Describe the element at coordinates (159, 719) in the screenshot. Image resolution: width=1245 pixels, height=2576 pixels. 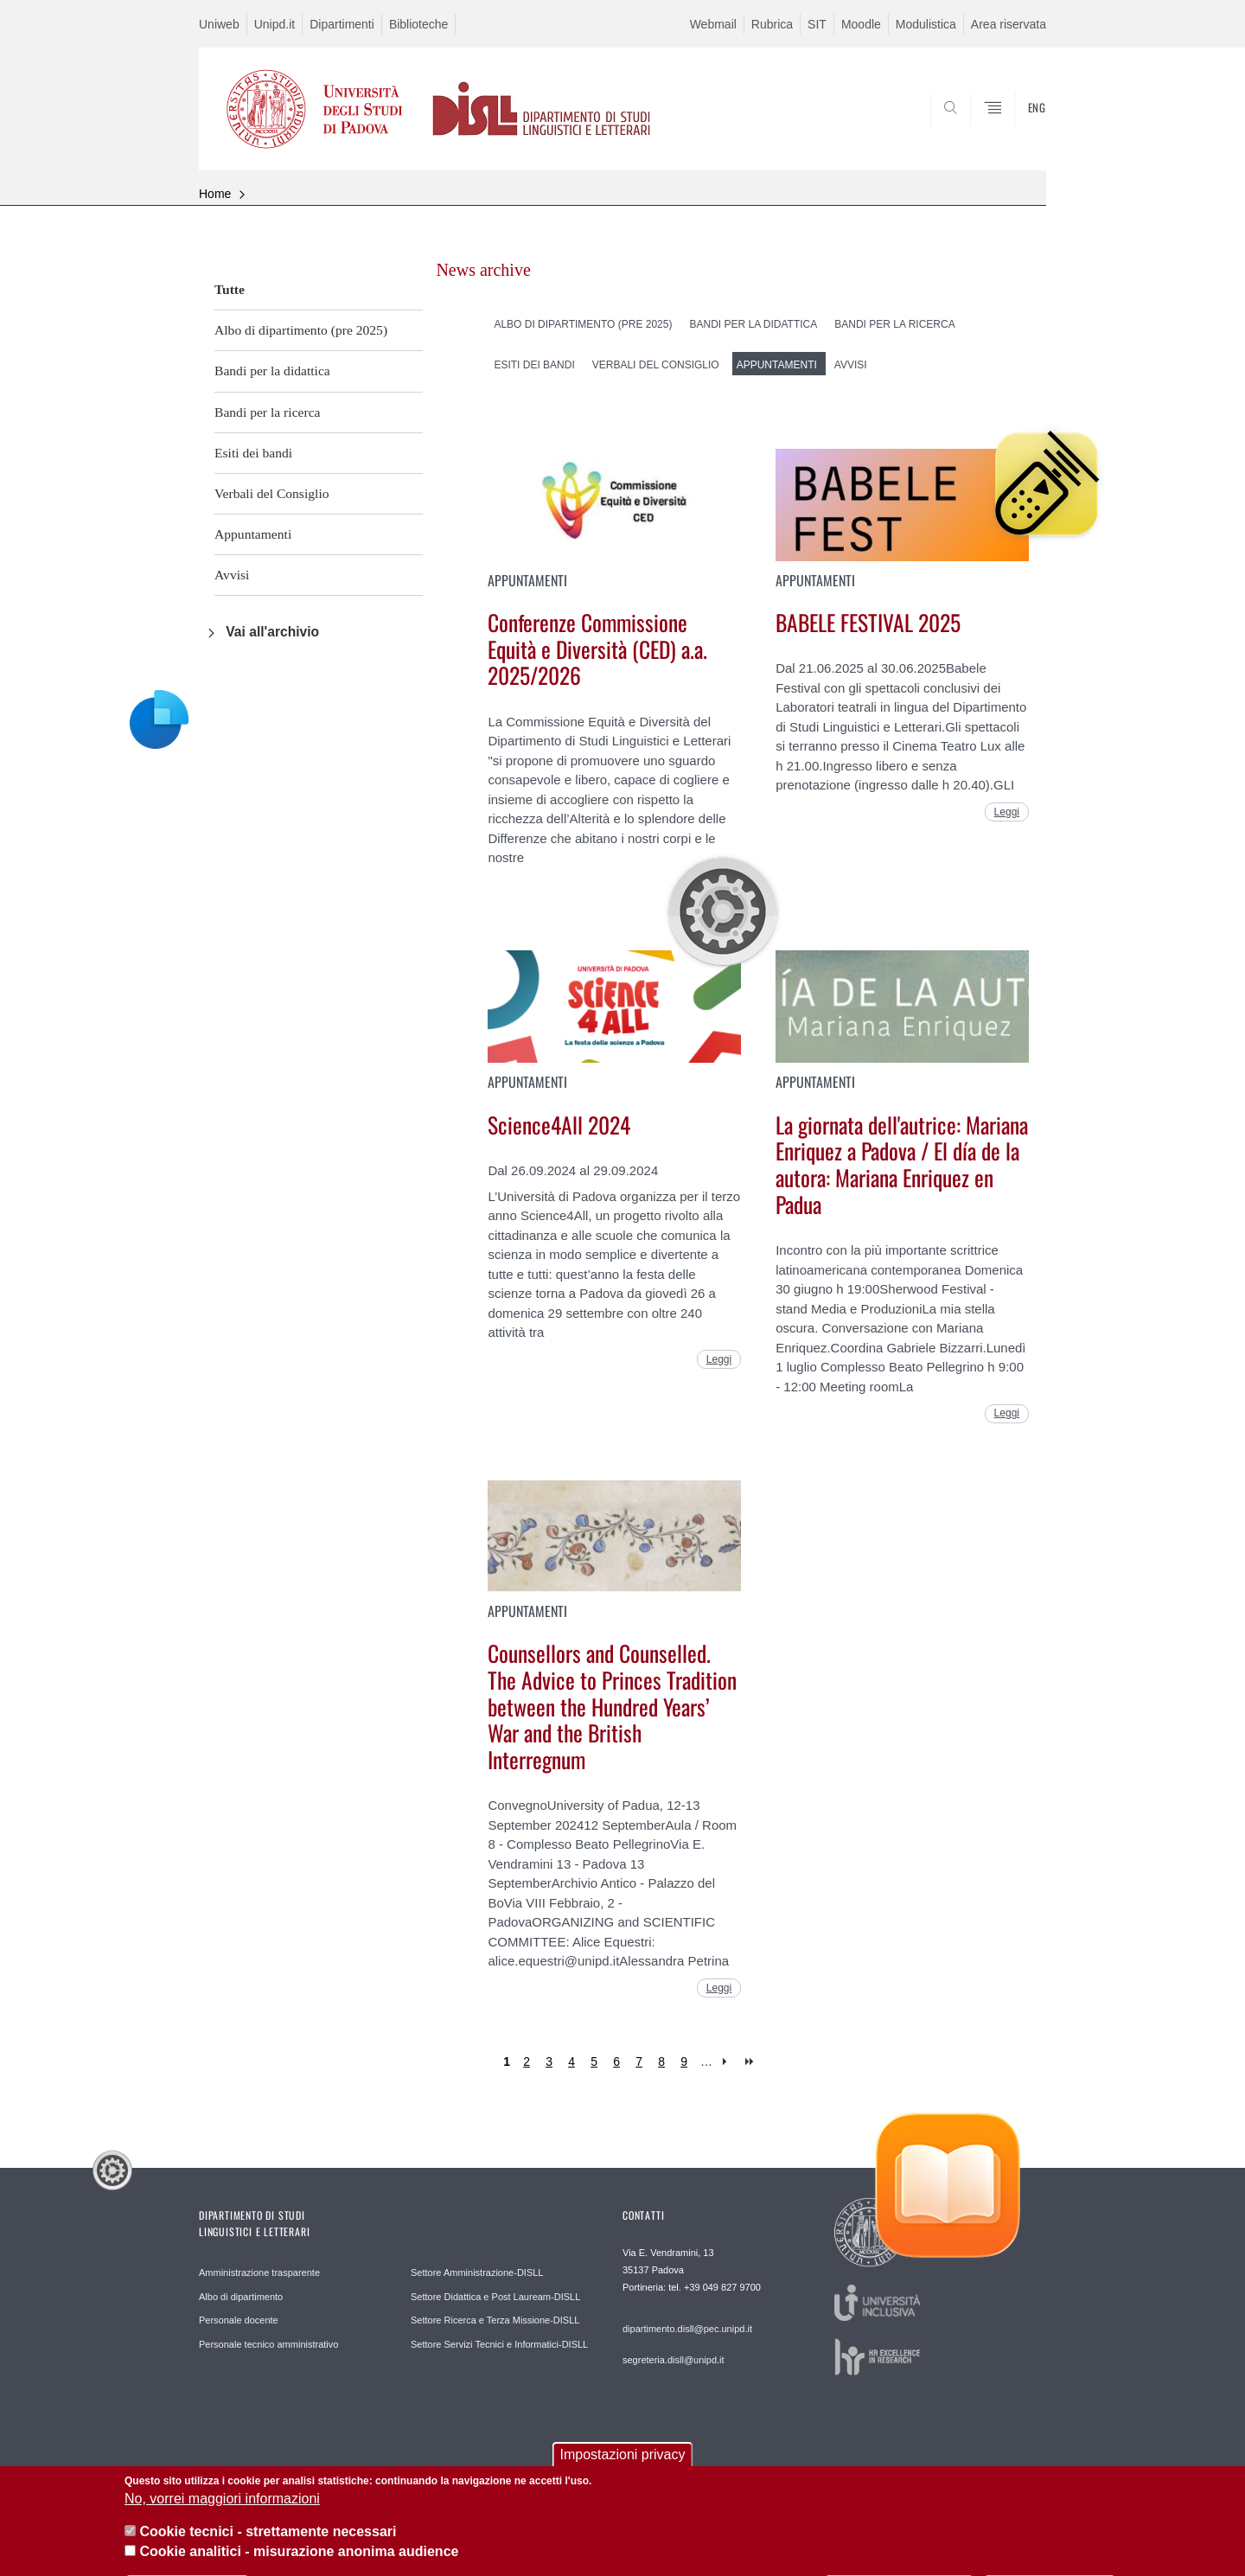
I see `open the sales app` at that location.